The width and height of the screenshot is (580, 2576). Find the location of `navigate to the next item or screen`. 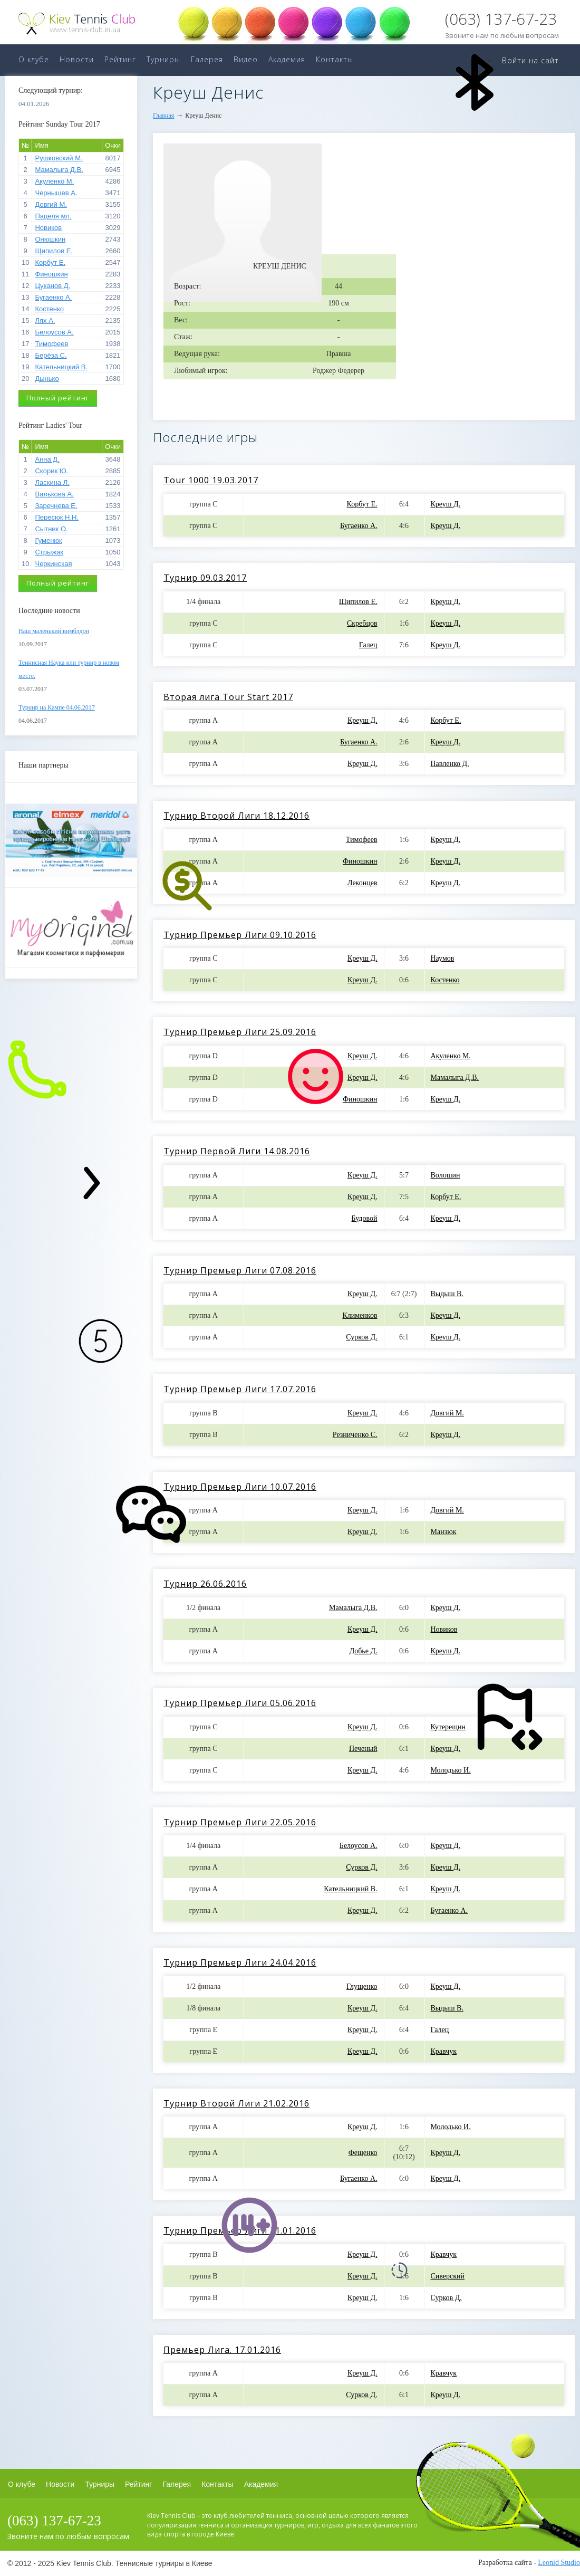

navigate to the next item or screen is located at coordinates (90, 1183).